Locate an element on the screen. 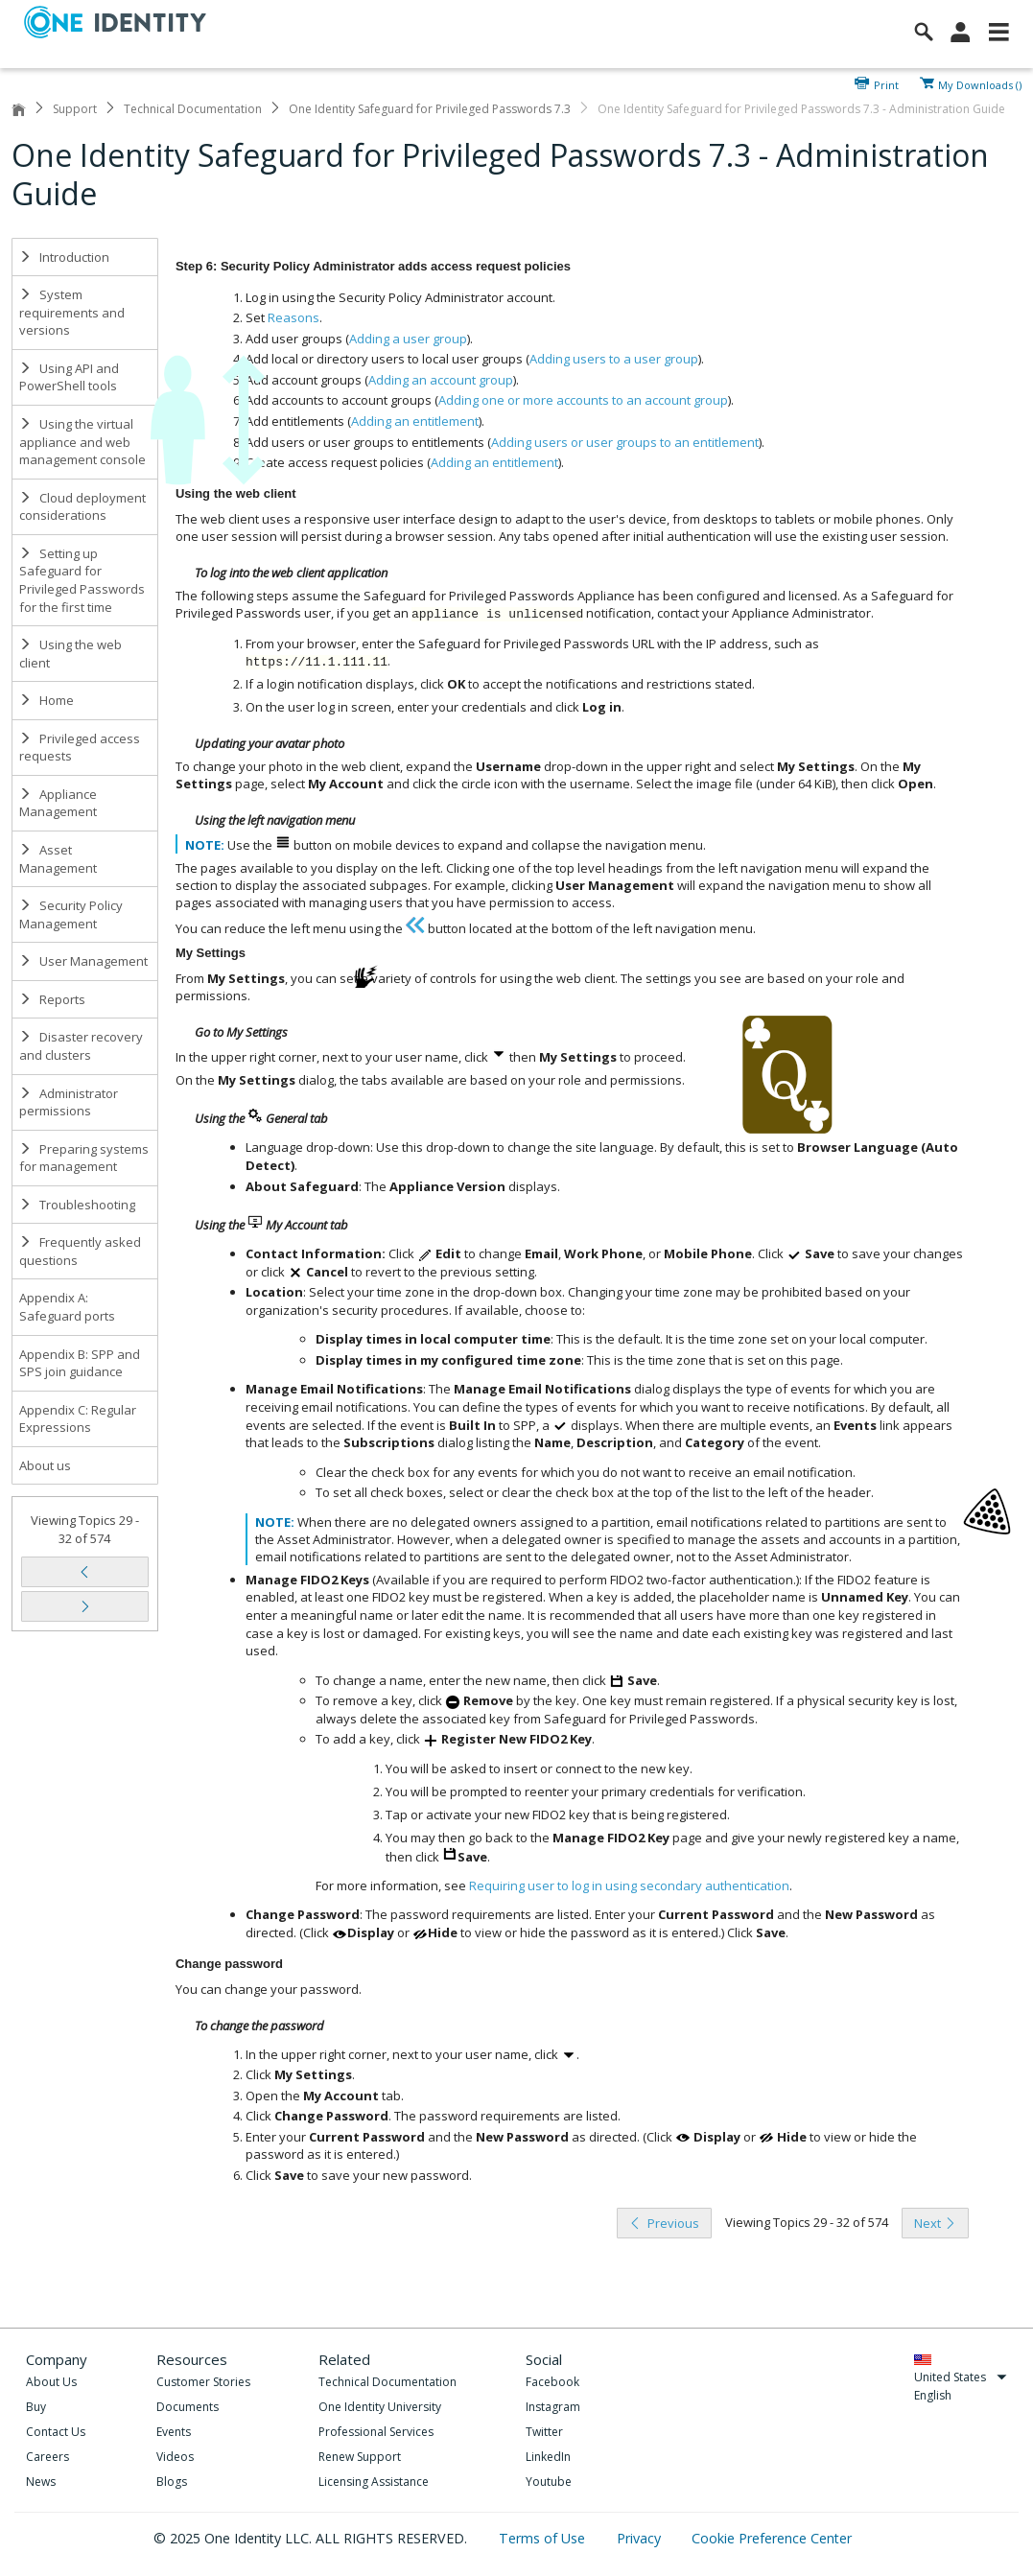 This screenshot has height=2576, width=1033. set or adjust character height is located at coordinates (208, 420).